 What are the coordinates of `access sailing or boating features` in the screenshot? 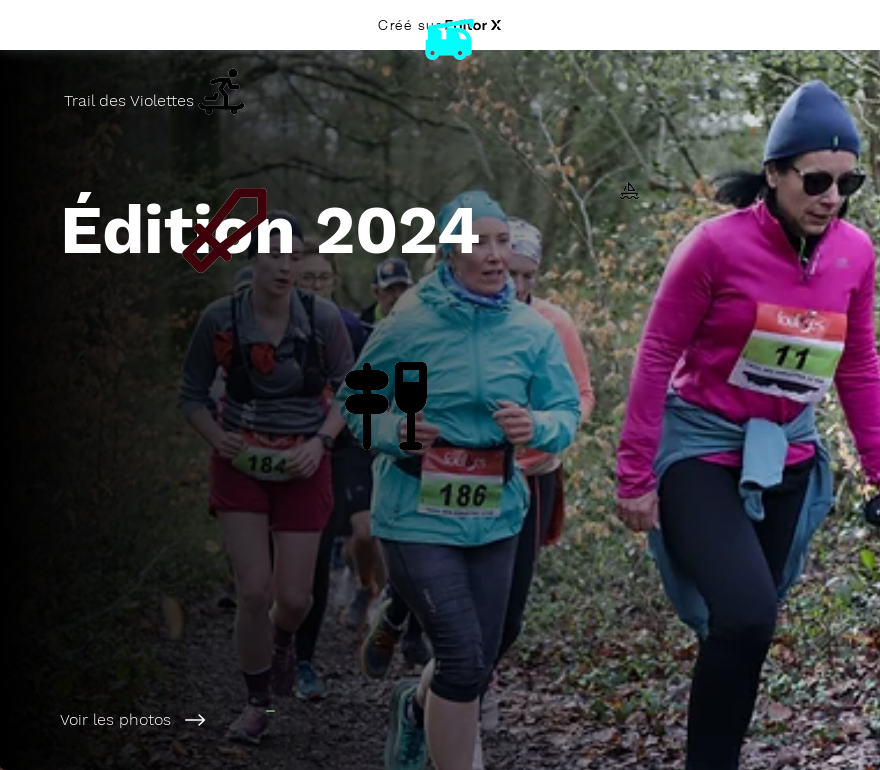 It's located at (629, 190).